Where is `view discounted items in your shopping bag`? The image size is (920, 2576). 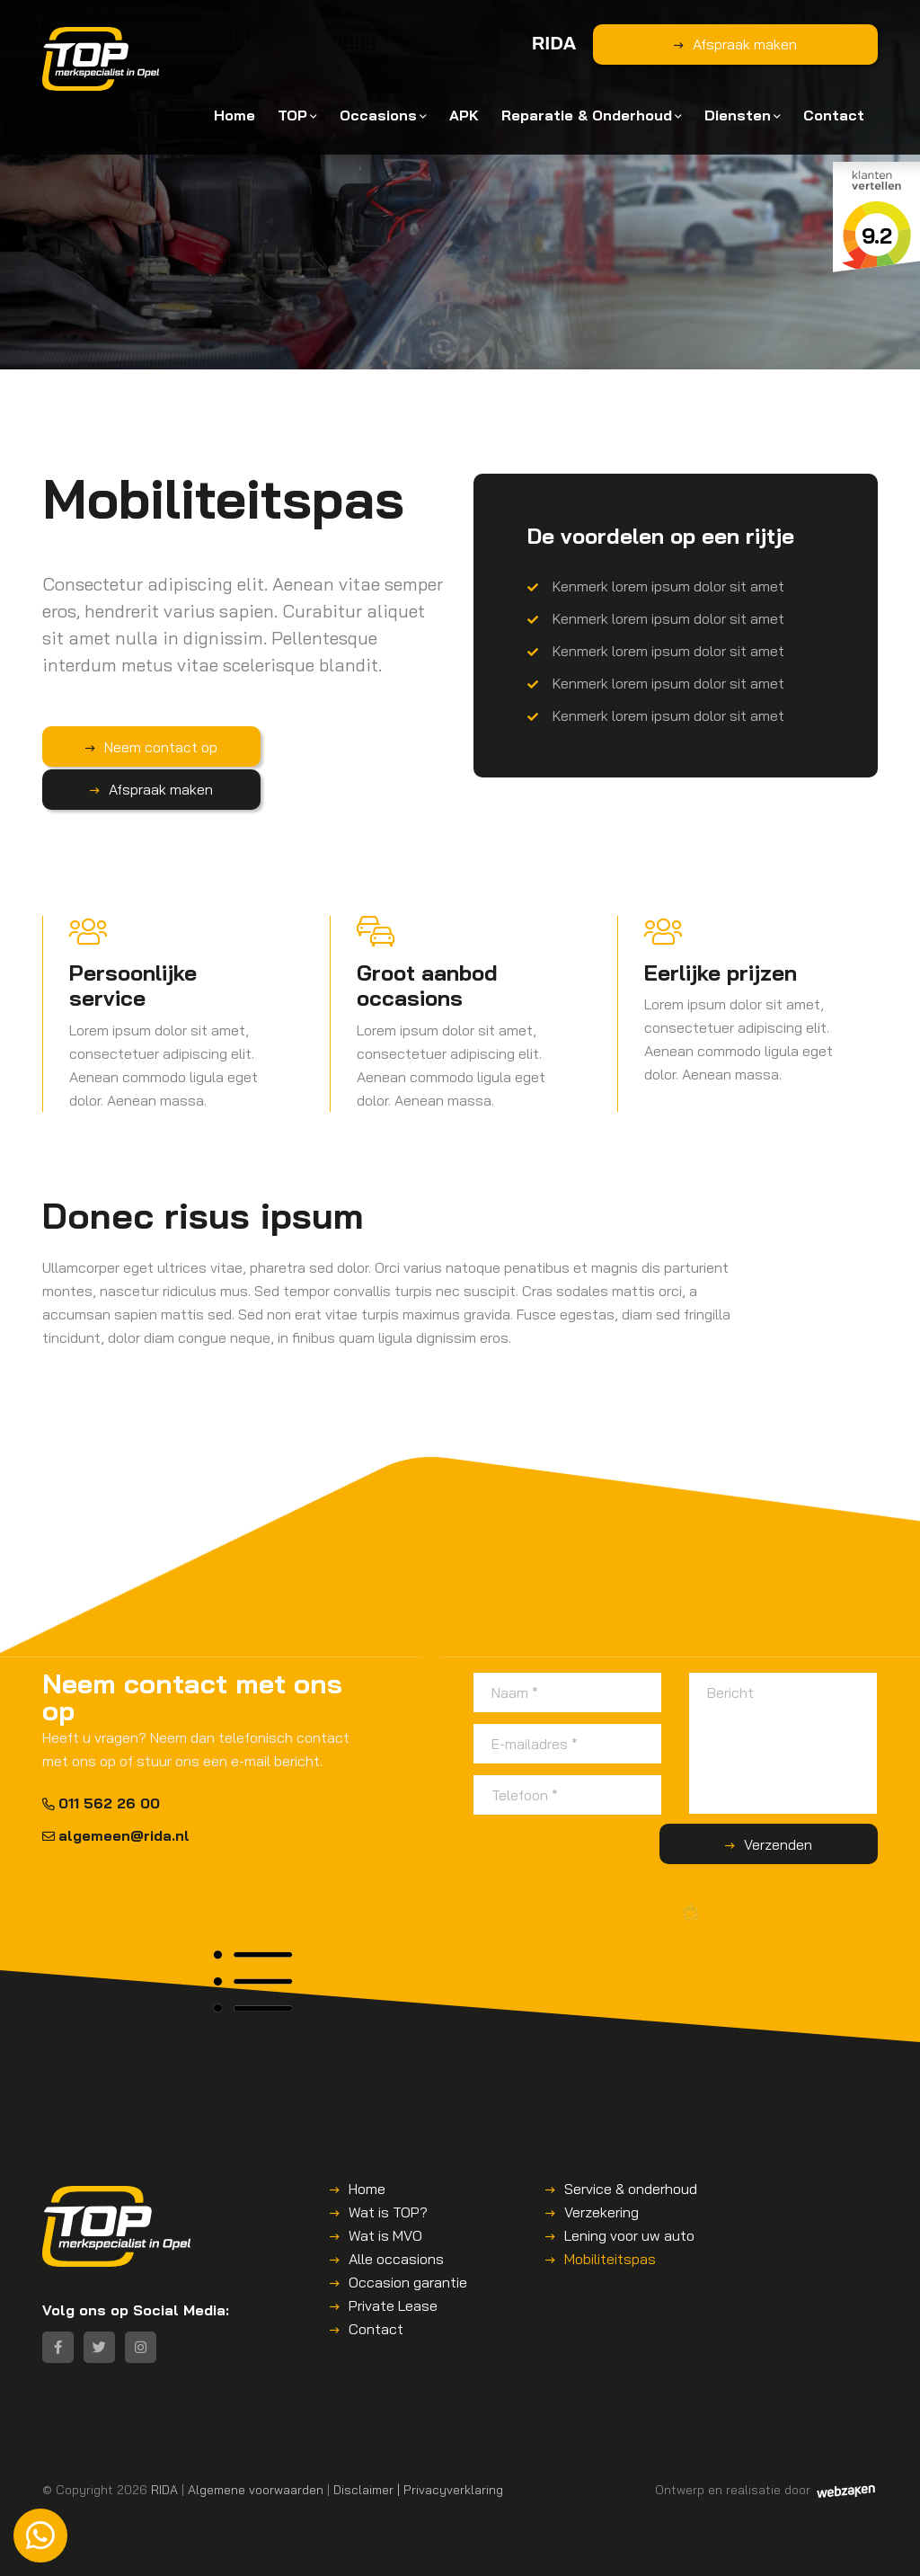
view discounted items in your shopping bag is located at coordinates (690, 1912).